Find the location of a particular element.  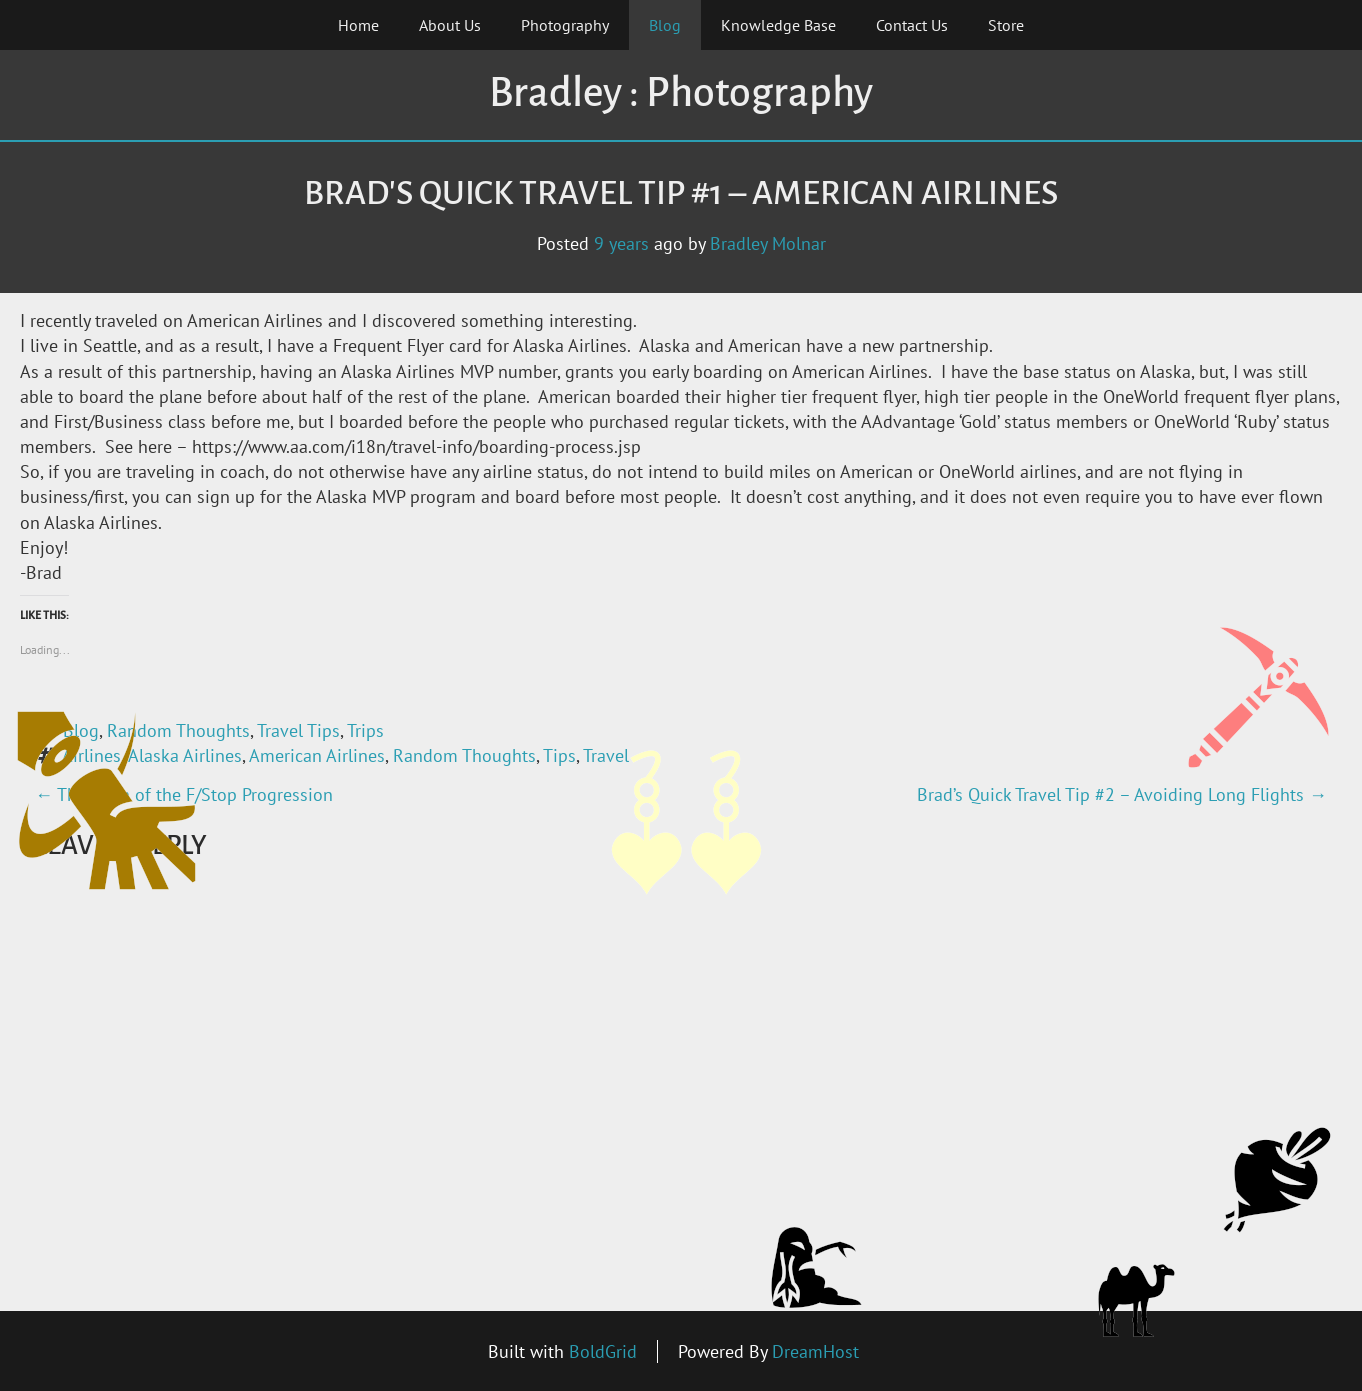

indicates beet or root vegetable ingredient is located at coordinates (1277, 1180).